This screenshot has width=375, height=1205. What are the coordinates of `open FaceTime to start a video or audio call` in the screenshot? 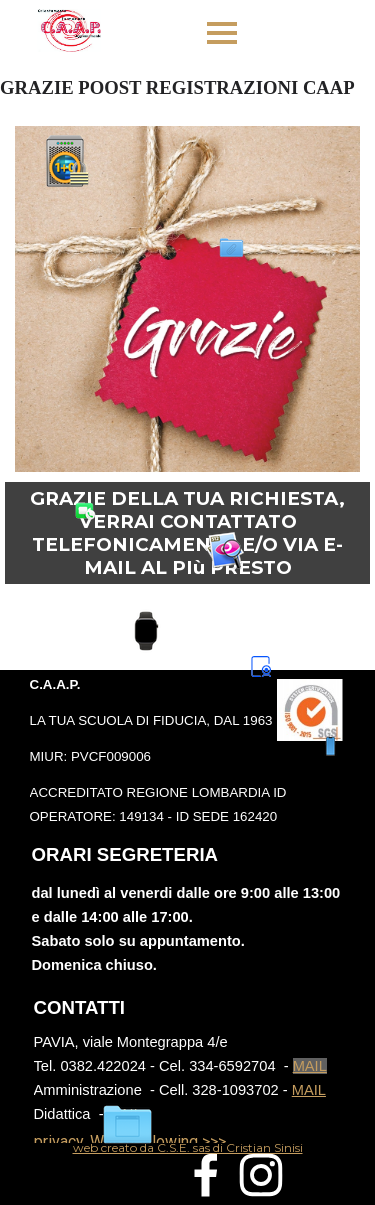 It's located at (85, 511).